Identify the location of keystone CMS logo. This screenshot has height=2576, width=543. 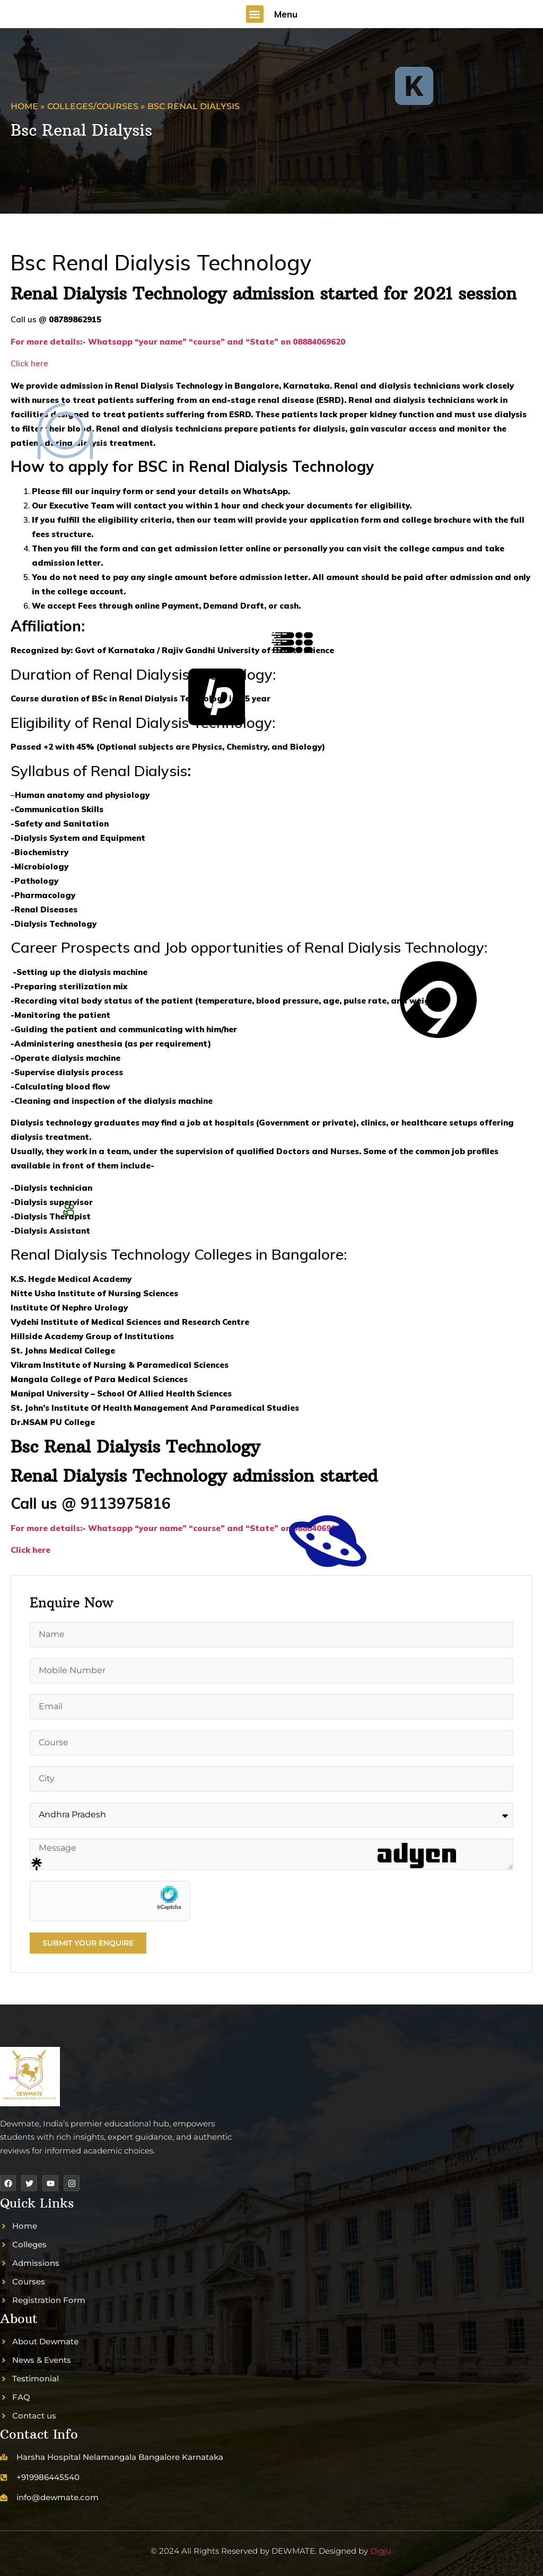
(414, 86).